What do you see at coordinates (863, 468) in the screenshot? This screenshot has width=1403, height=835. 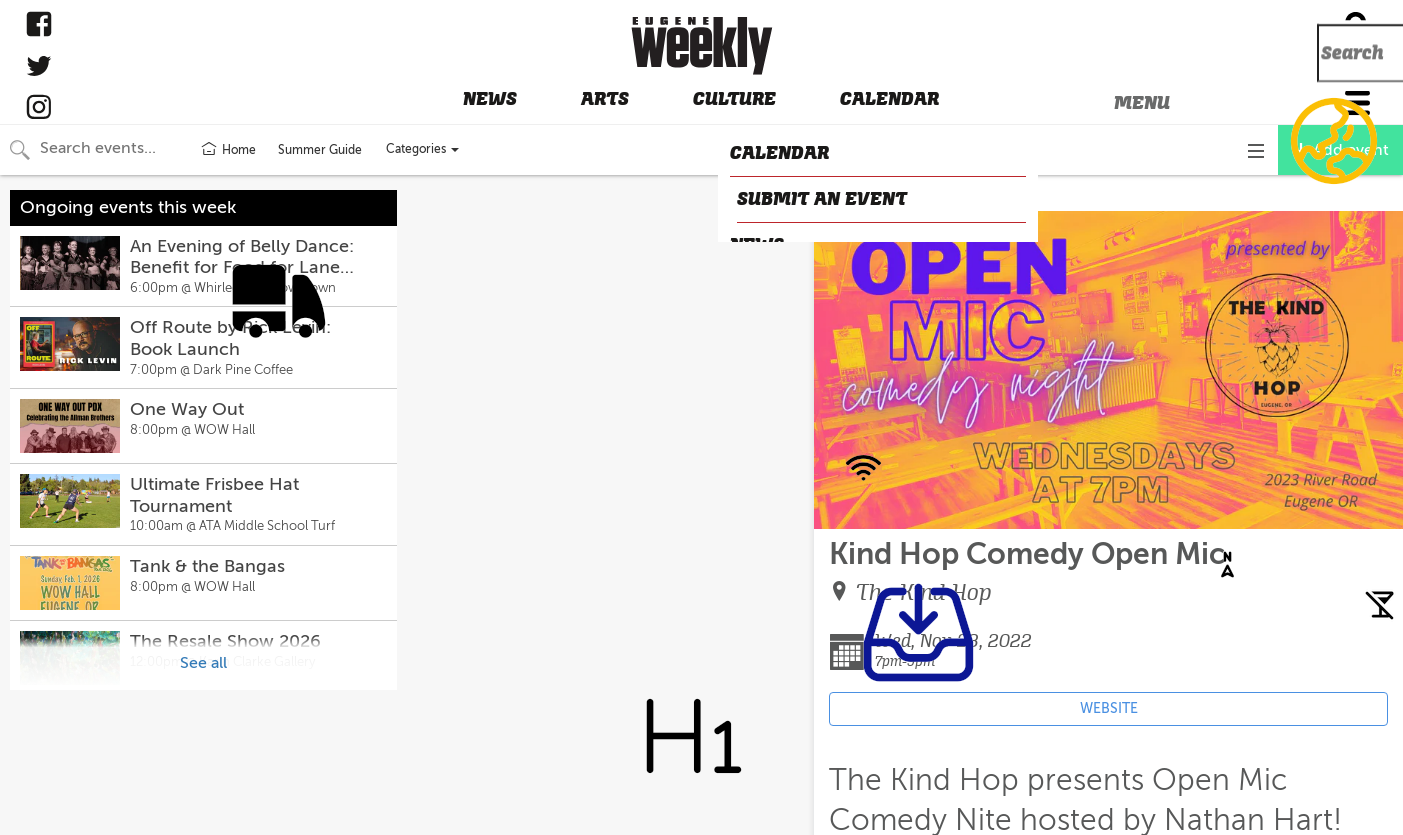 I see `indicates active wifi connection` at bounding box center [863, 468].